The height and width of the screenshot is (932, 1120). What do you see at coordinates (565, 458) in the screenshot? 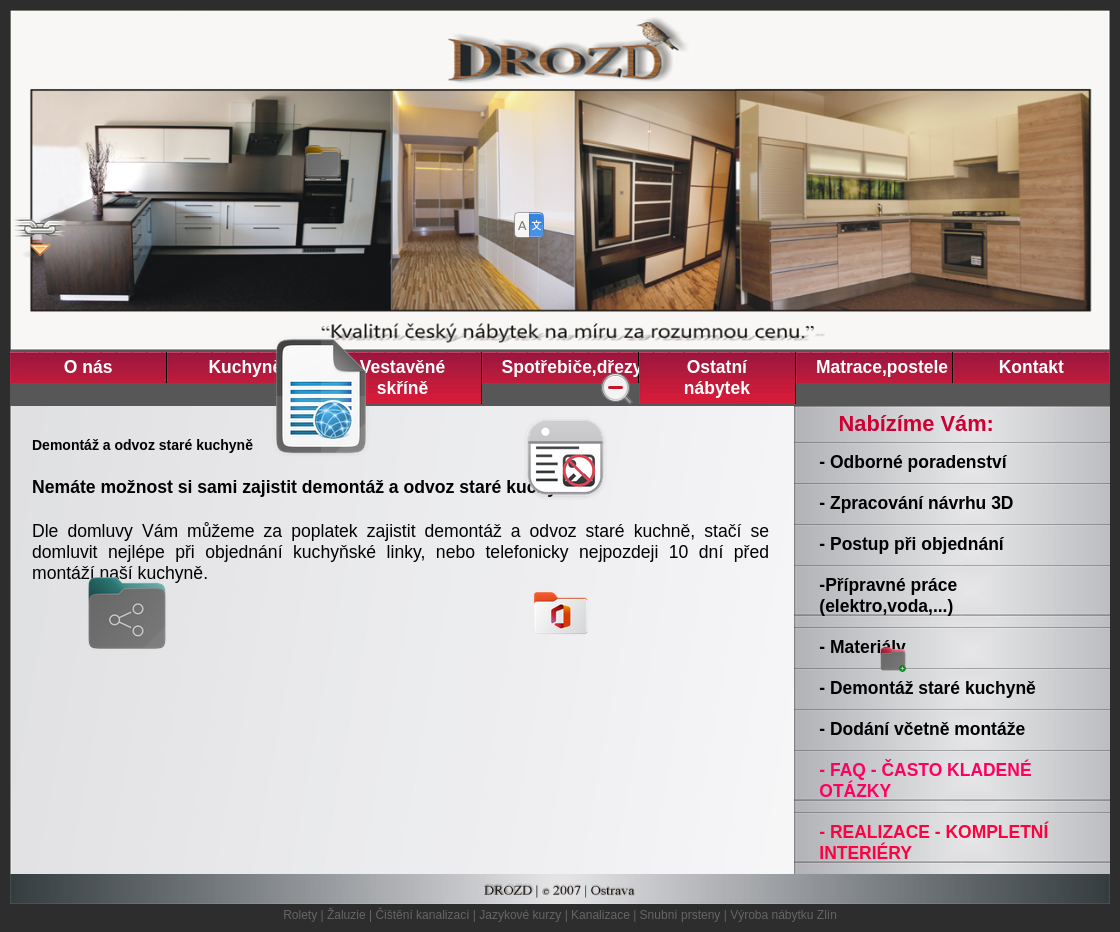
I see `access ad blocker settings in your web browser` at bounding box center [565, 458].